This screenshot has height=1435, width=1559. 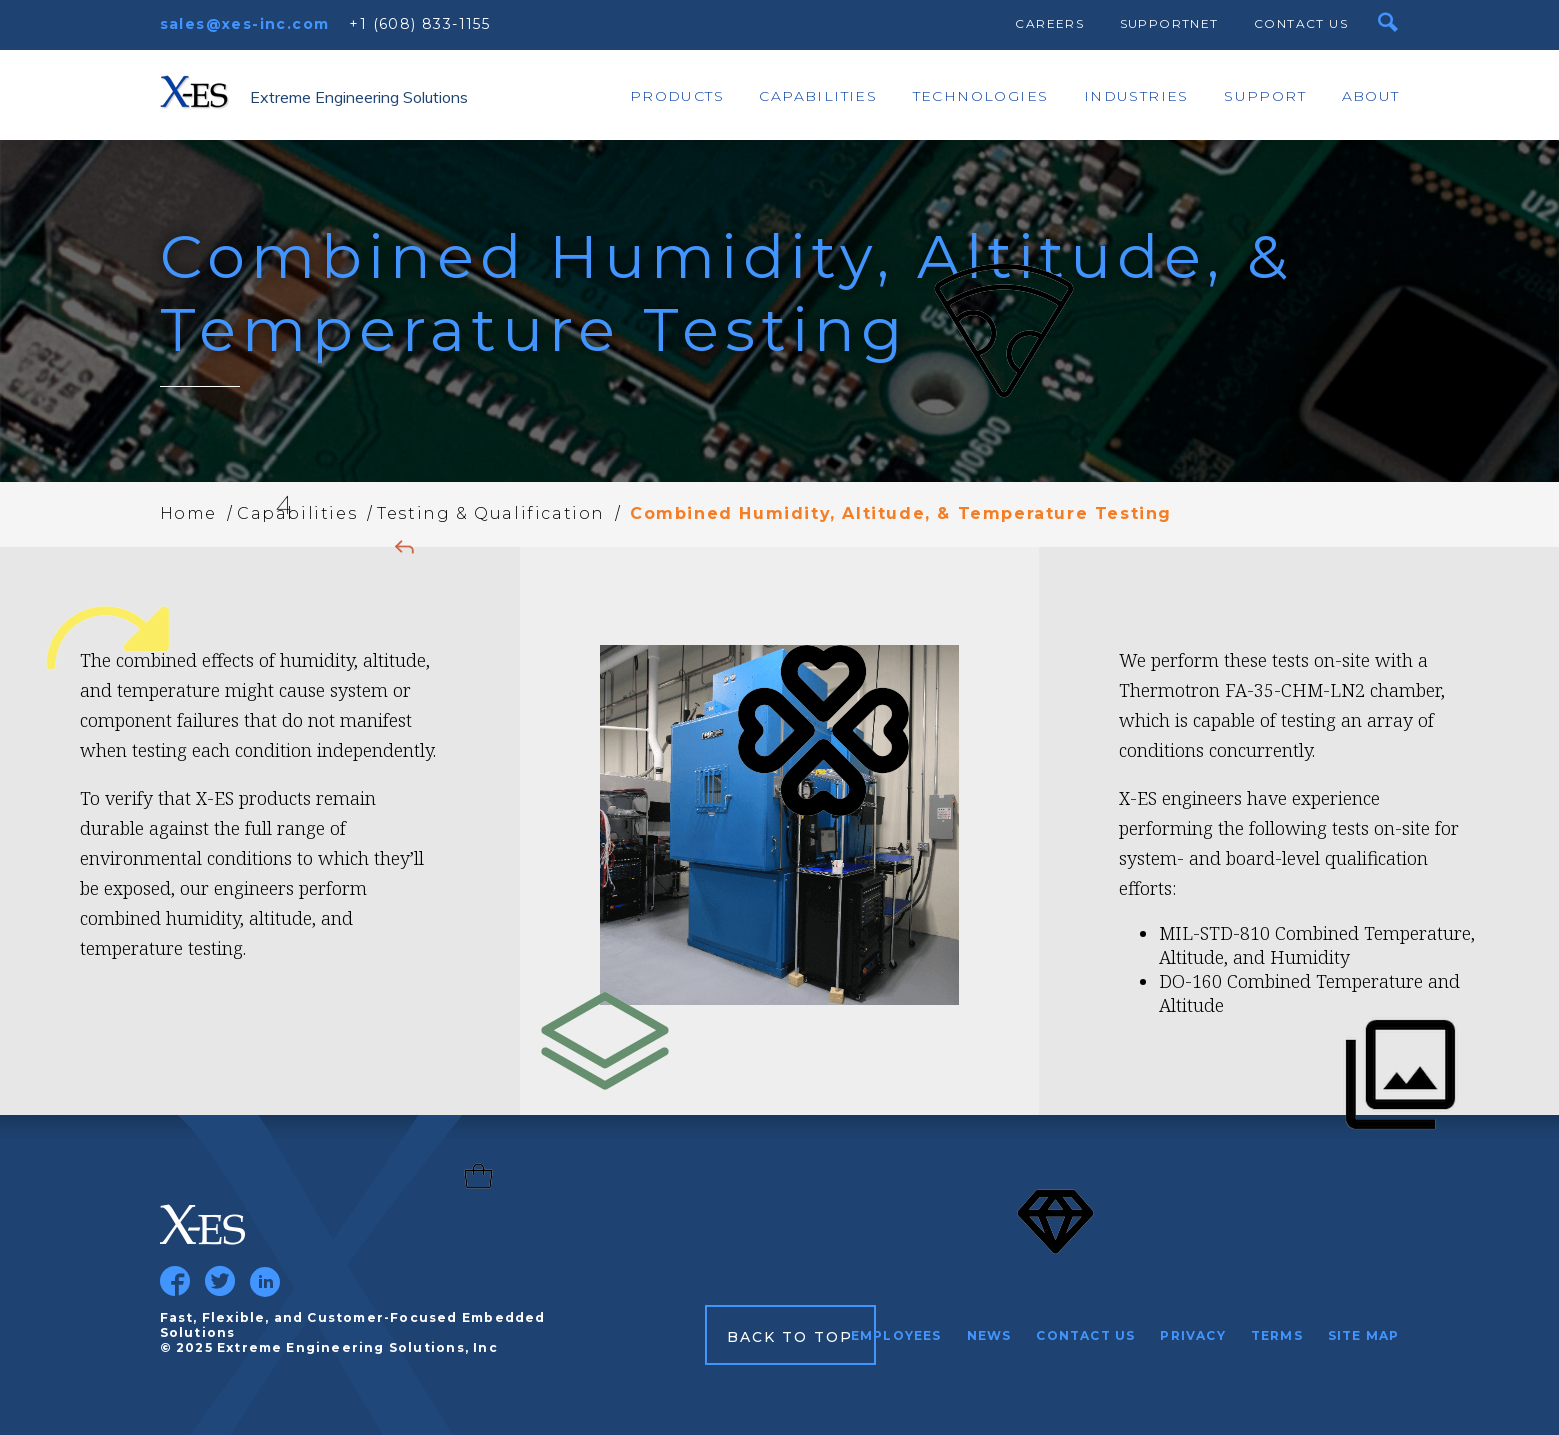 What do you see at coordinates (478, 1177) in the screenshot?
I see `view your shopping bag` at bounding box center [478, 1177].